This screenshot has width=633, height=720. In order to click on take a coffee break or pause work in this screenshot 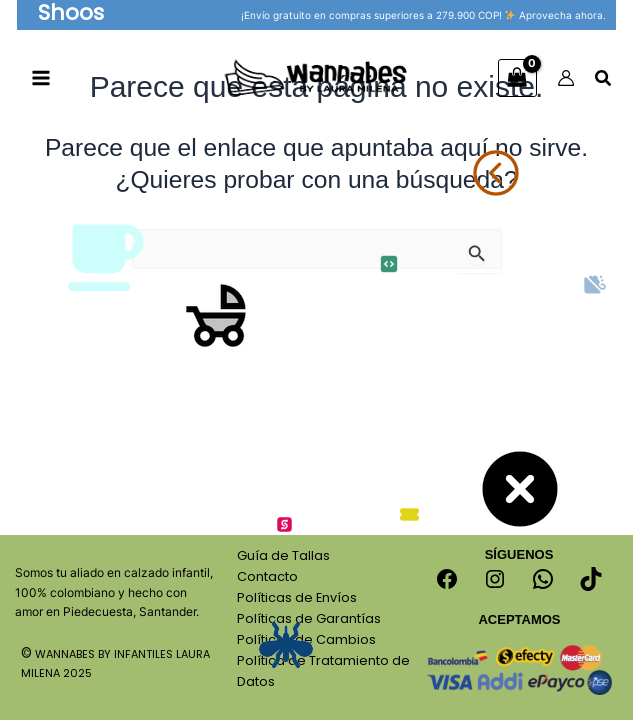, I will do `click(103, 255)`.